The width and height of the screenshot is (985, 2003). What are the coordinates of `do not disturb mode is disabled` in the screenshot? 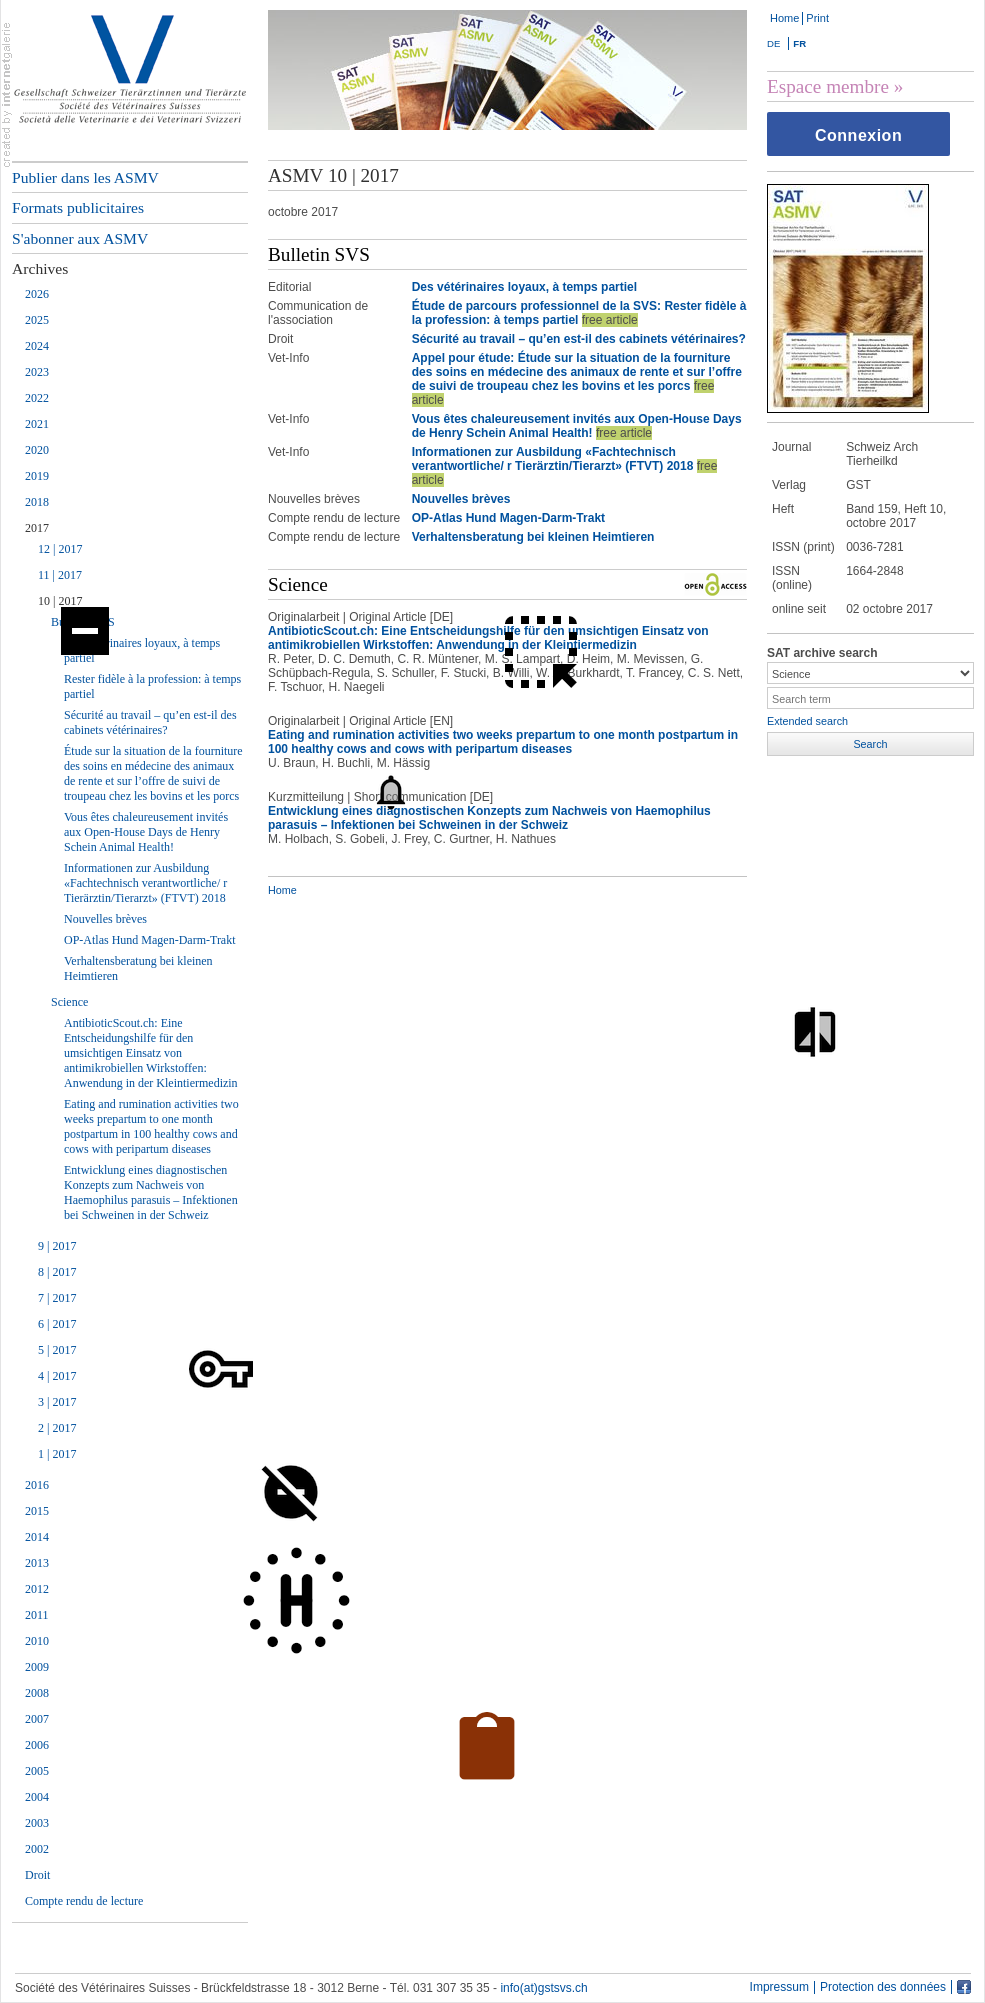 It's located at (291, 1492).